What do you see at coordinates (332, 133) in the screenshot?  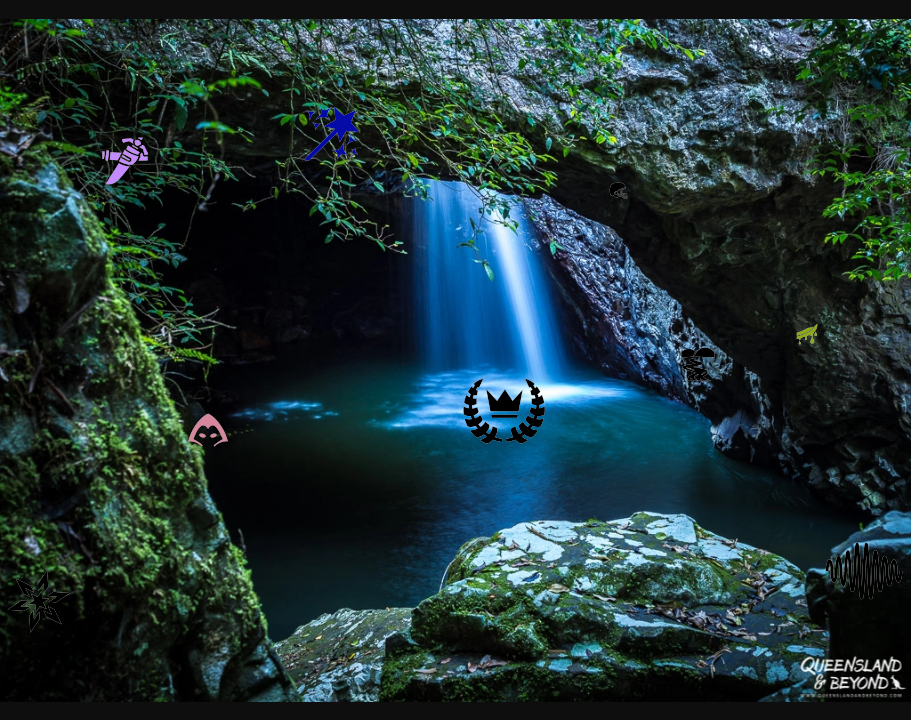 I see `apply magic effects or filters` at bounding box center [332, 133].